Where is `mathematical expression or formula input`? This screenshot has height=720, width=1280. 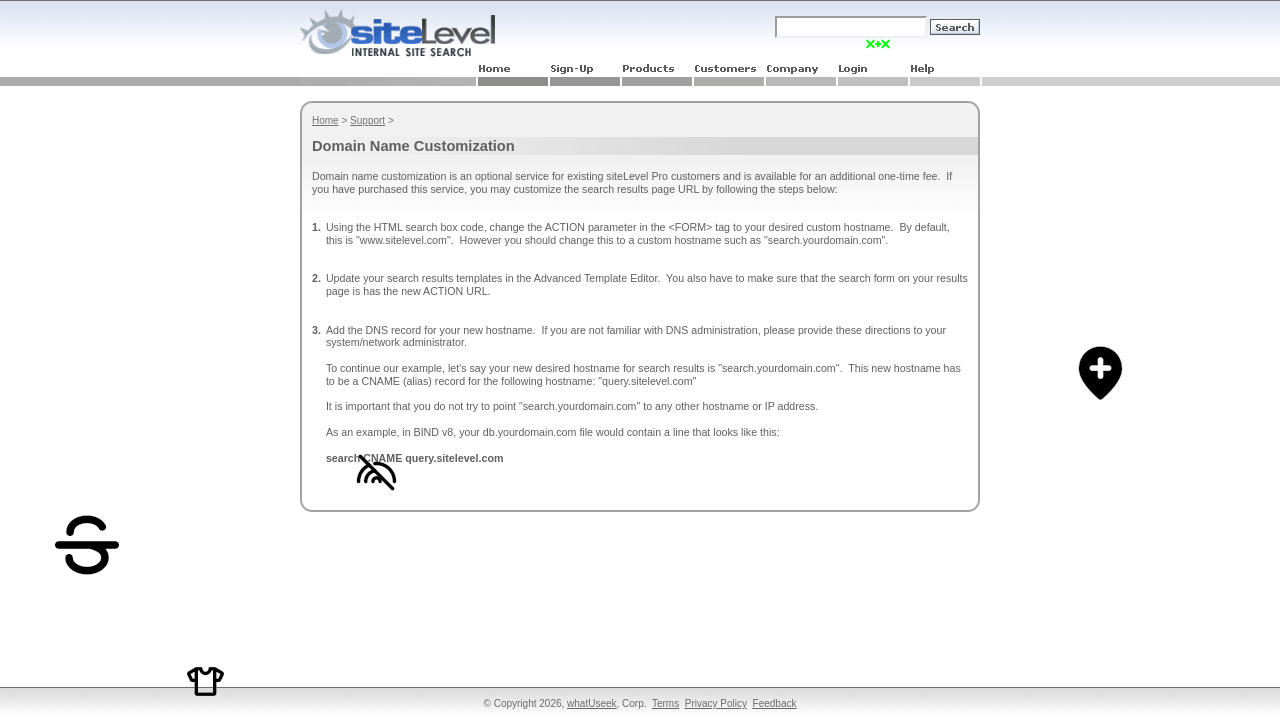
mathematical expression or formula input is located at coordinates (878, 44).